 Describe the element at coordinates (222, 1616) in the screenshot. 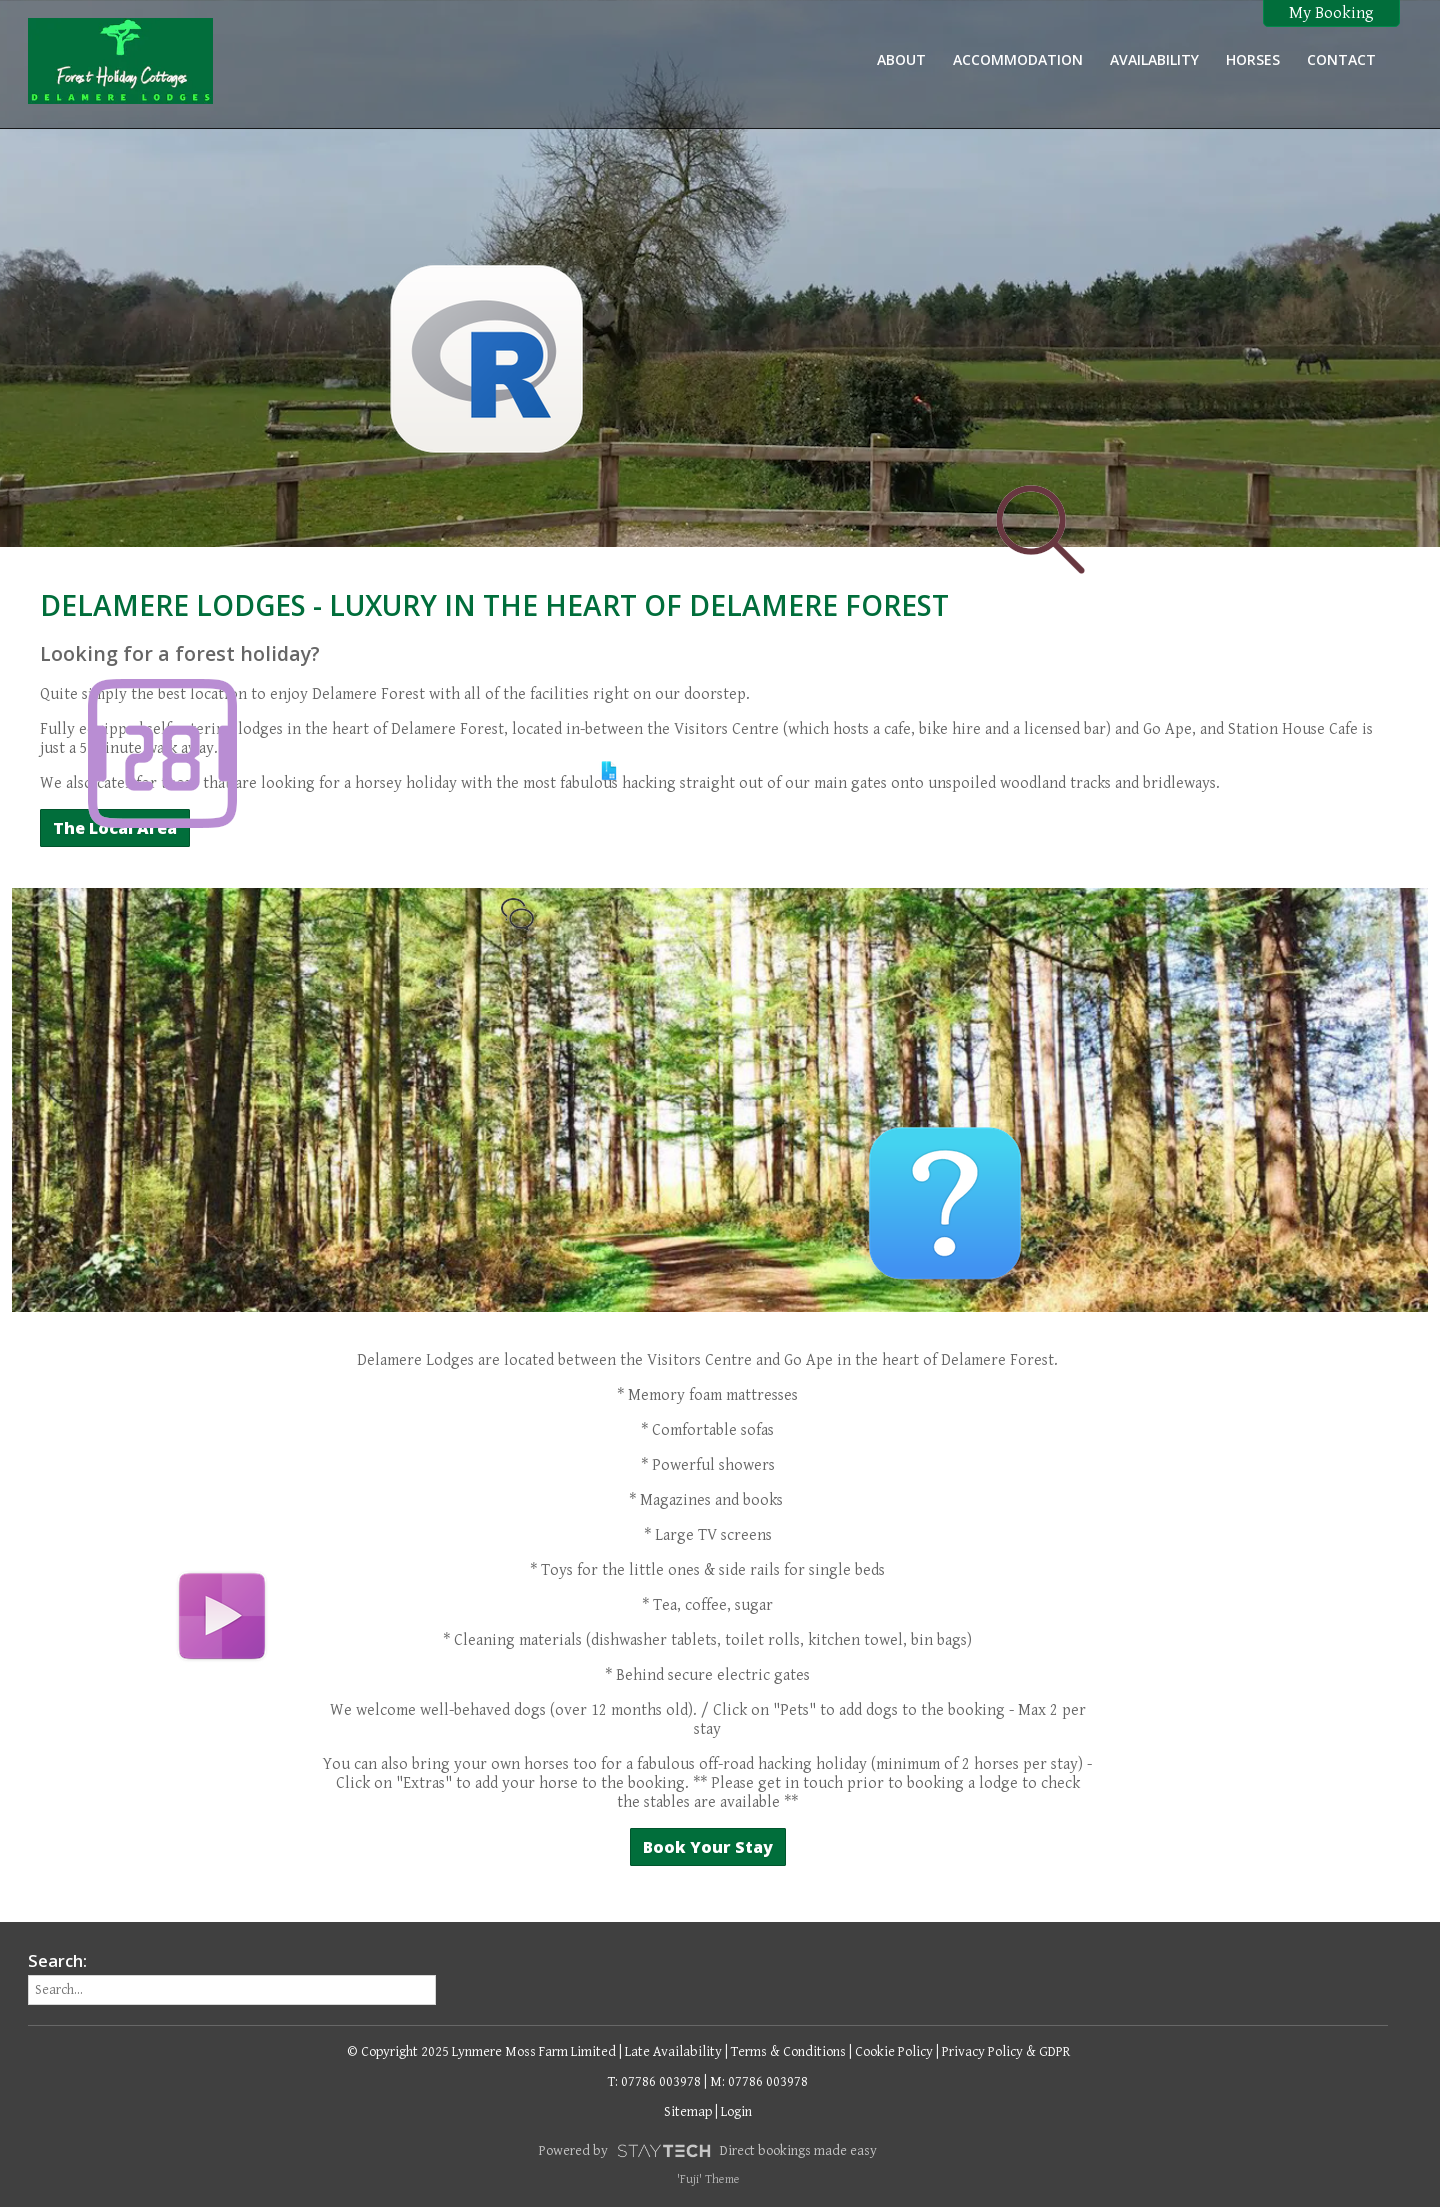

I see `access audio and video codec settings` at that location.